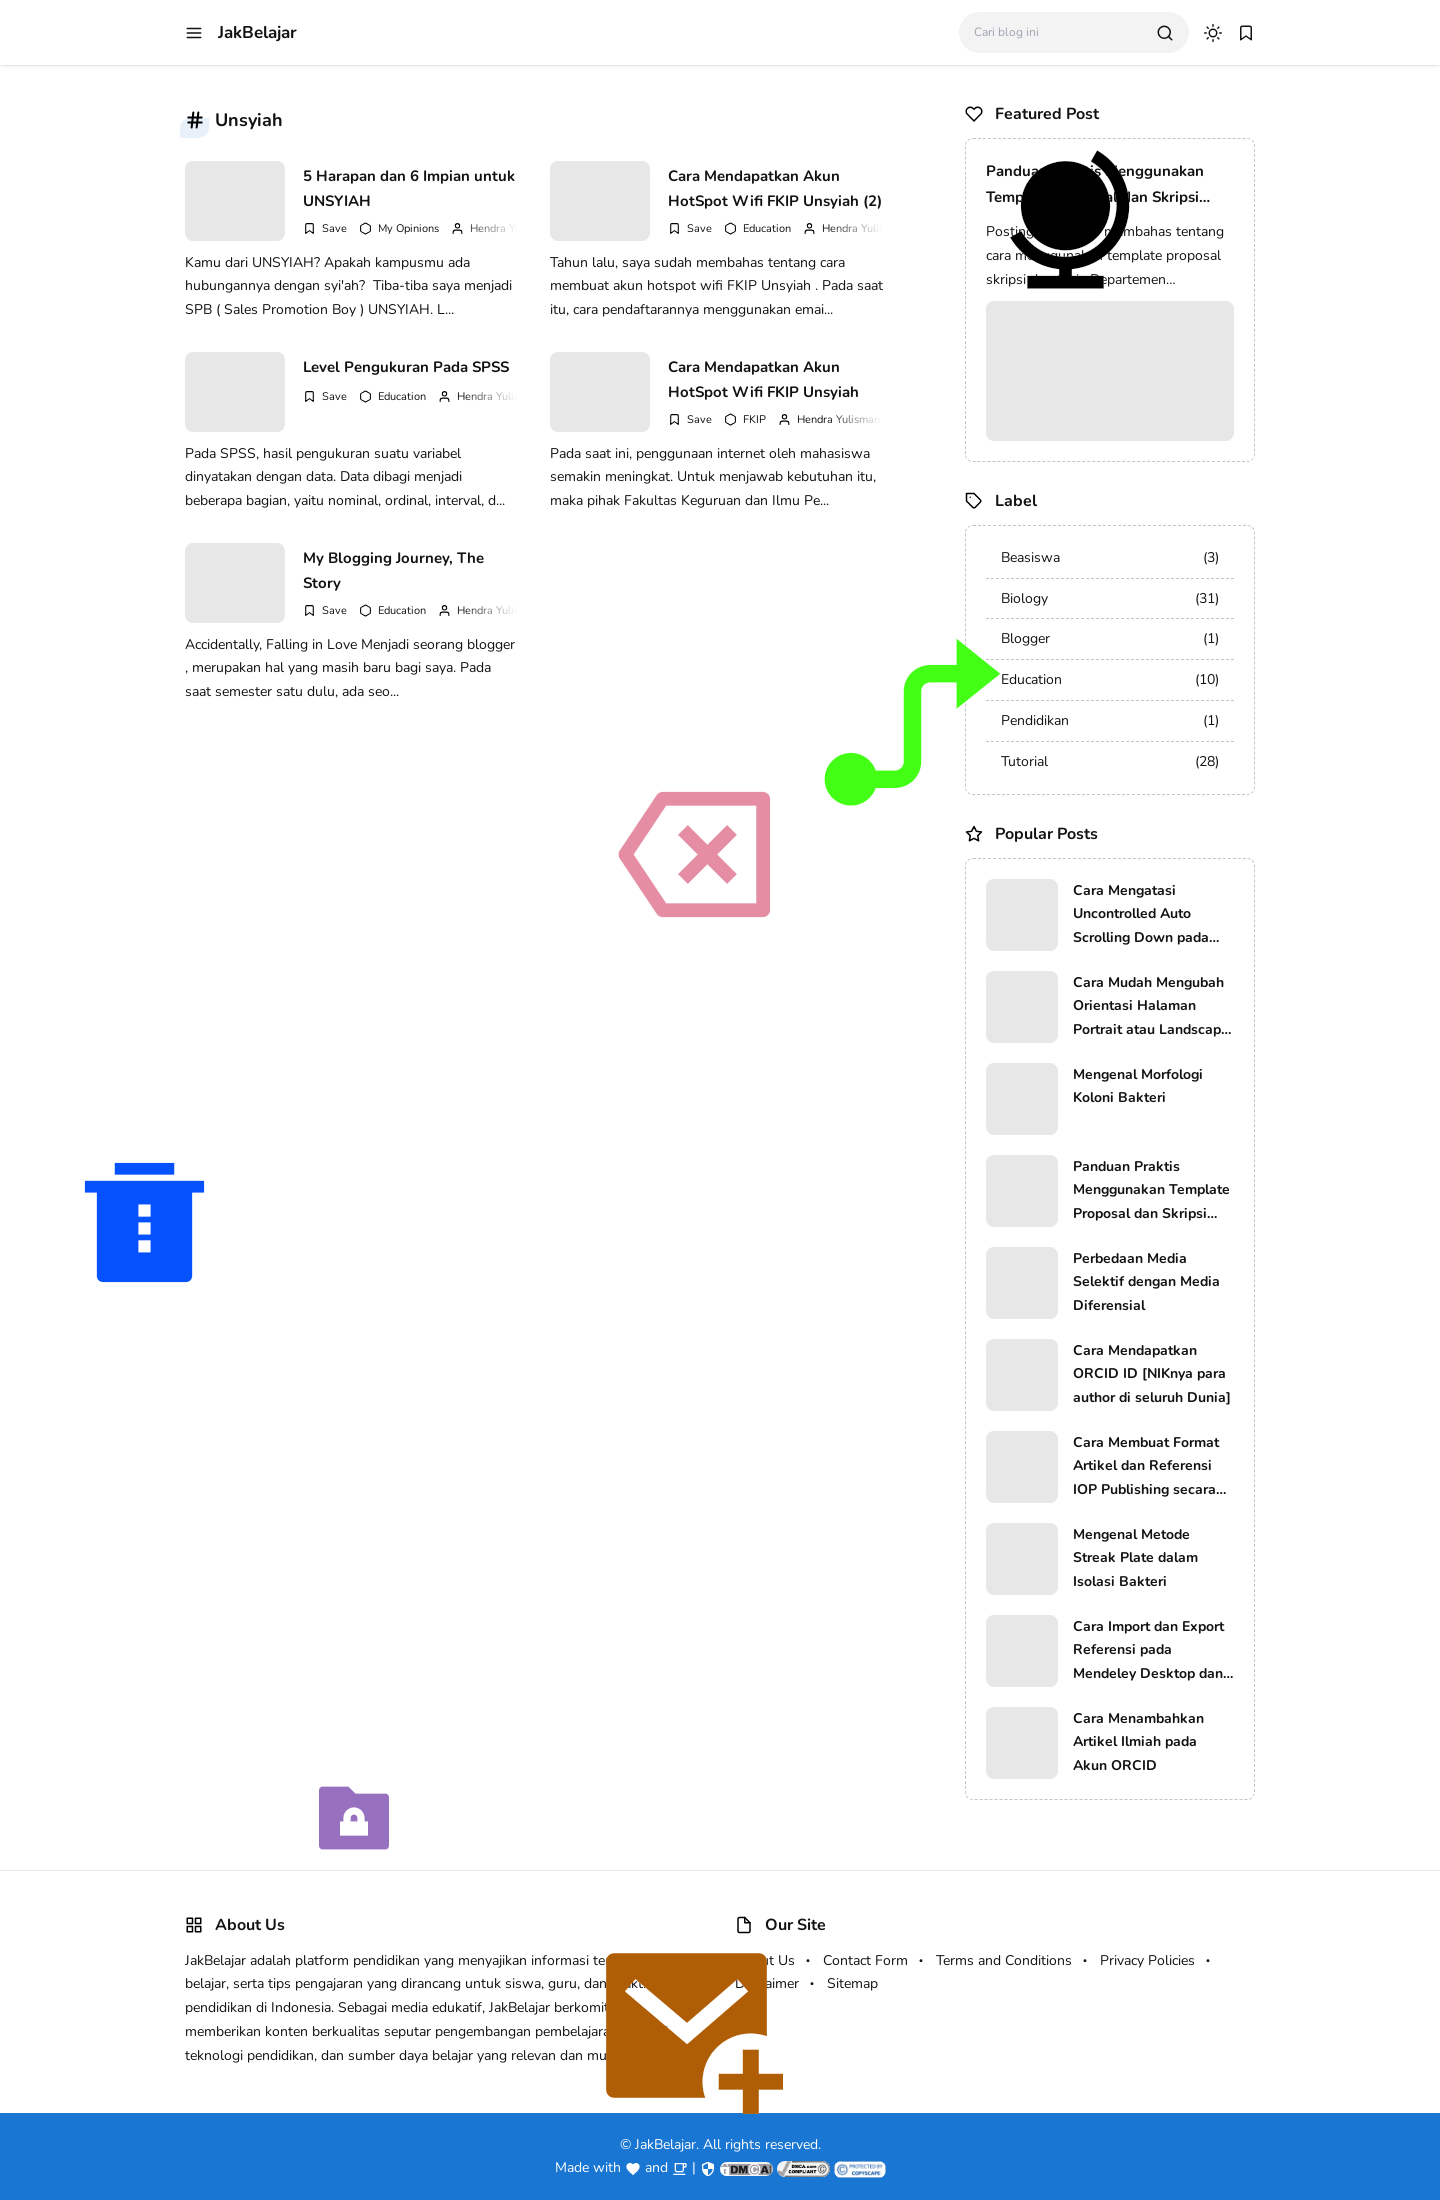 This screenshot has height=2200, width=1440. I want to click on access a password-protected folder, so click(354, 1818).